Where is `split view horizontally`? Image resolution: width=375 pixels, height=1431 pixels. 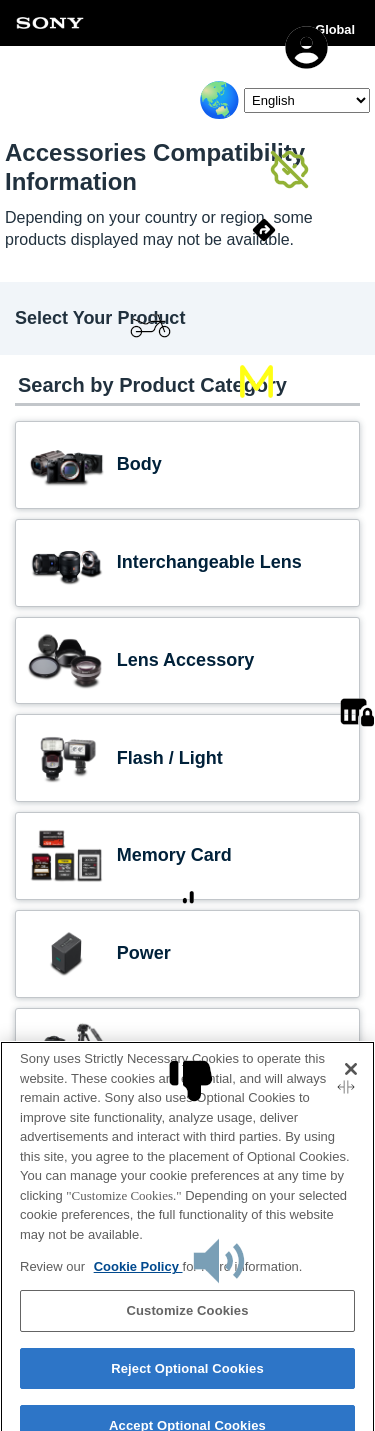 split view horizontally is located at coordinates (346, 1087).